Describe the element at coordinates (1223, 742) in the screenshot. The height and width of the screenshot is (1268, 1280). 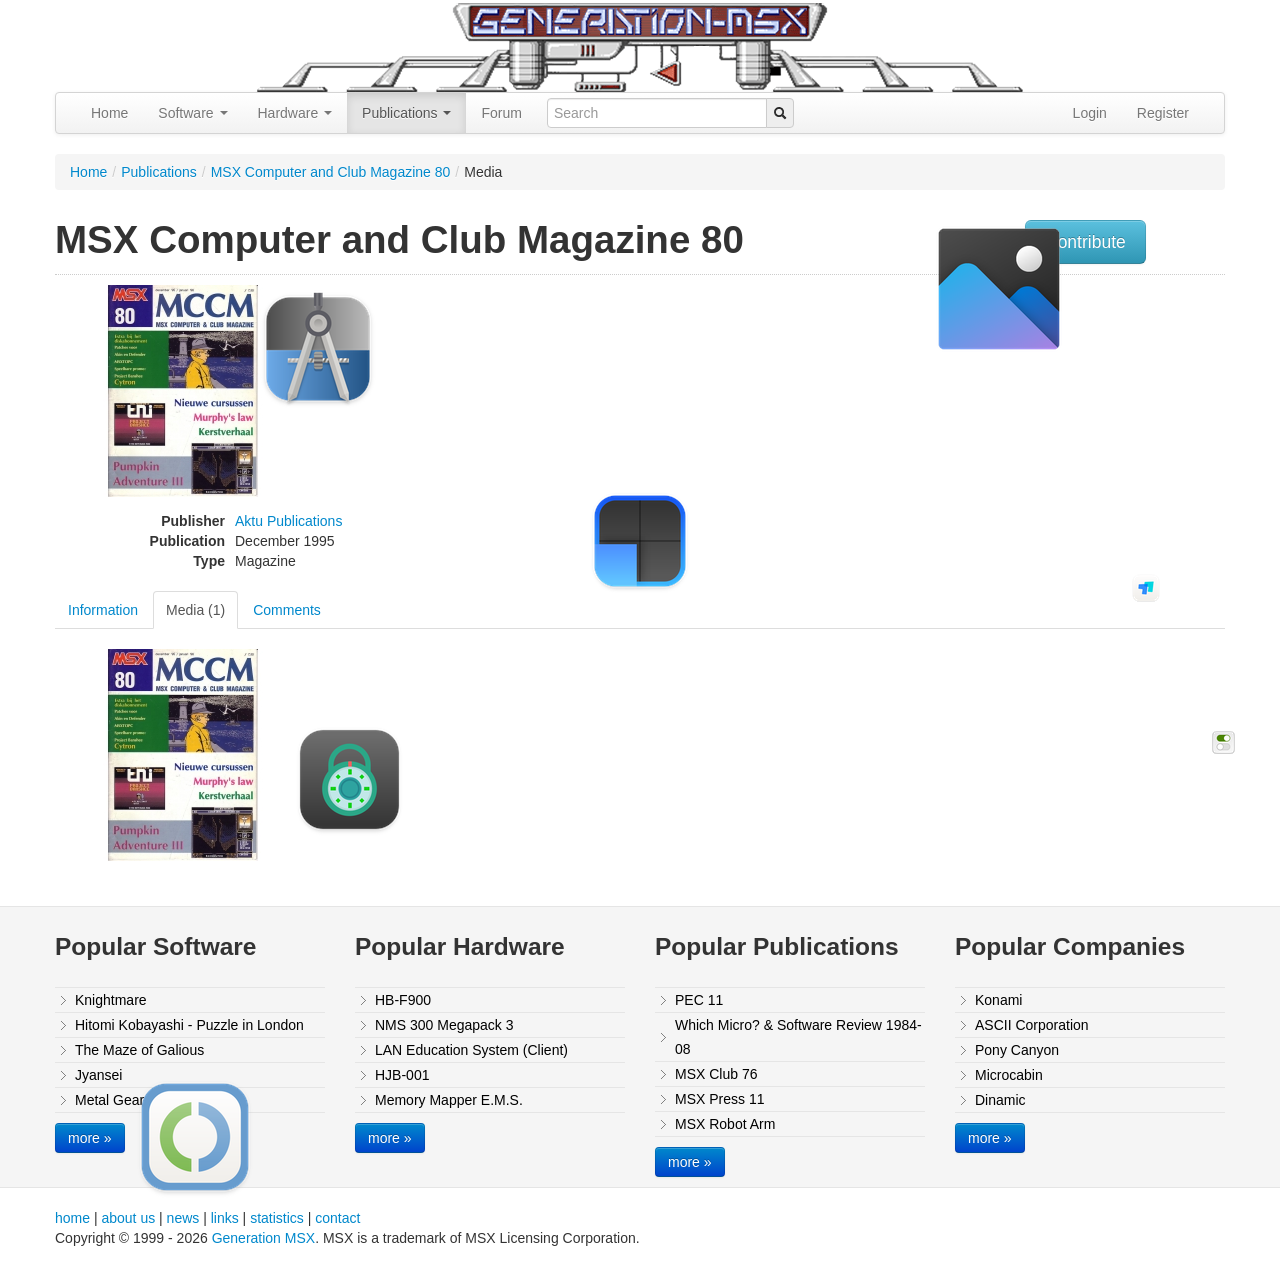
I see `open system tweaks or settings customization` at that location.